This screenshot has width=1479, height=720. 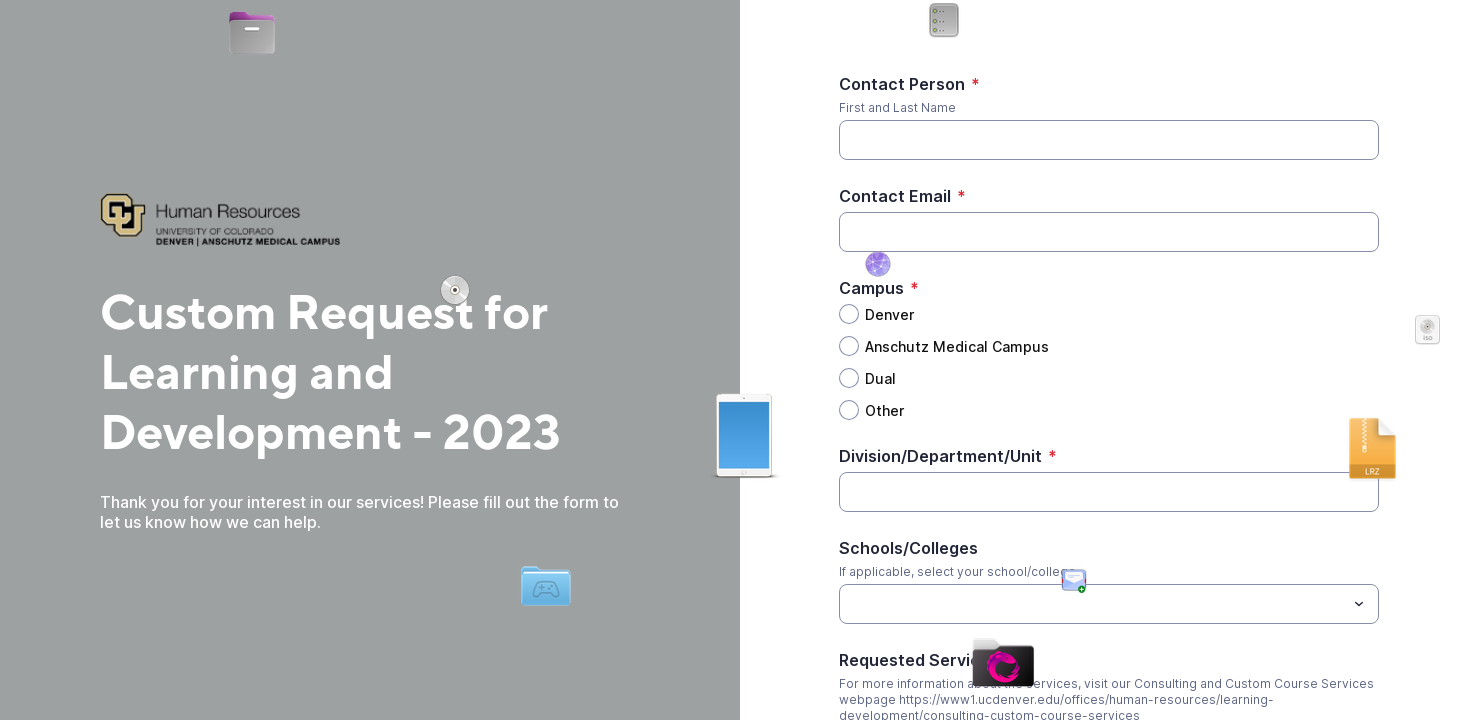 I want to click on iPad Mini 3 device with cellular connectivity, so click(x=744, y=428).